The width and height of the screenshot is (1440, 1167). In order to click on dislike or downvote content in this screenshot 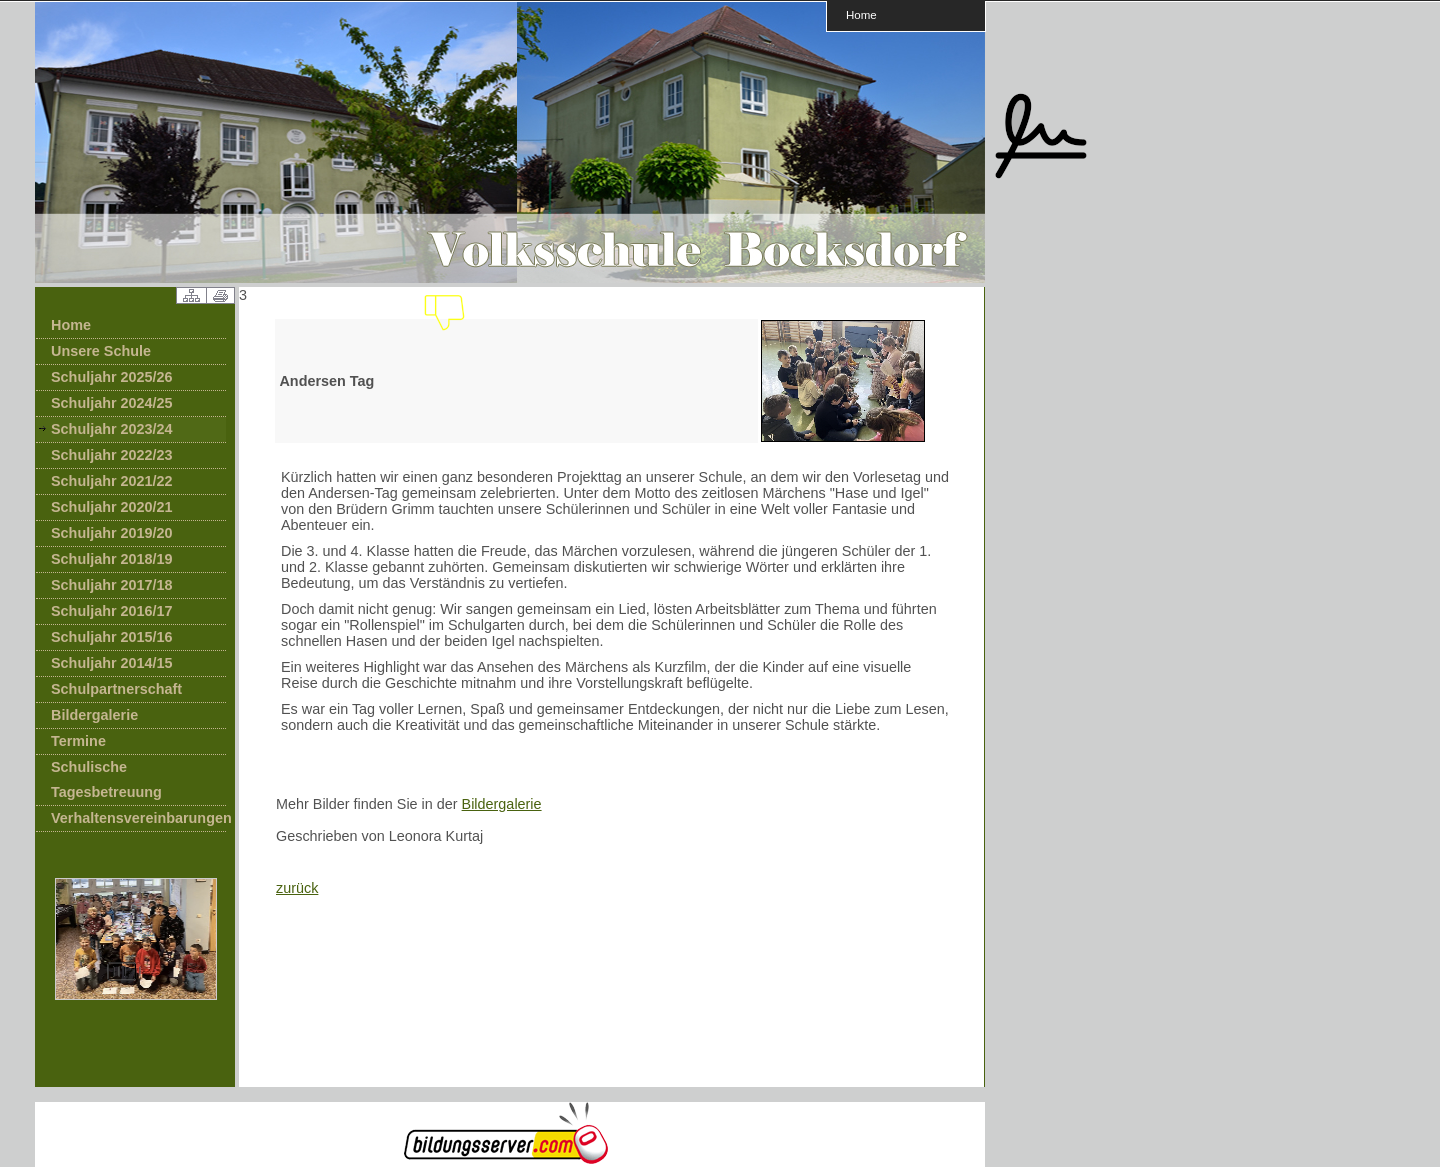, I will do `click(444, 310)`.